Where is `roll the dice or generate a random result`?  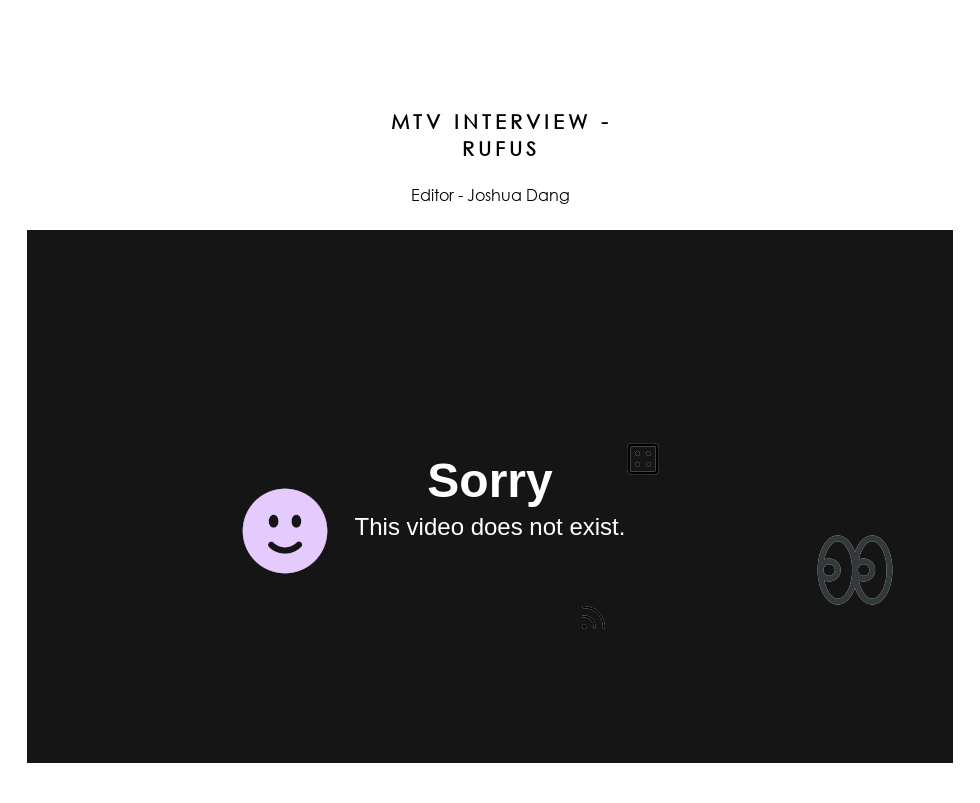
roll the dice or generate a random result is located at coordinates (643, 459).